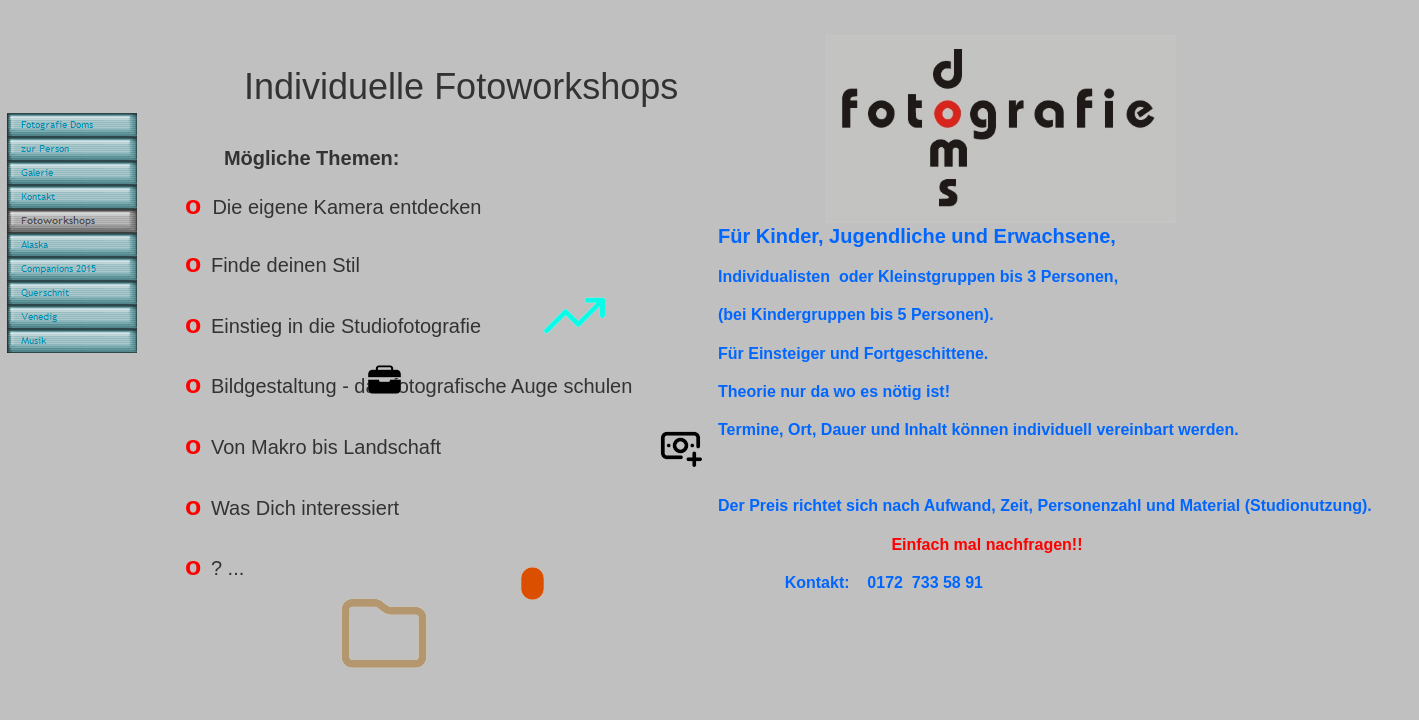  What do you see at coordinates (680, 445) in the screenshot?
I see `add funds to your account` at bounding box center [680, 445].